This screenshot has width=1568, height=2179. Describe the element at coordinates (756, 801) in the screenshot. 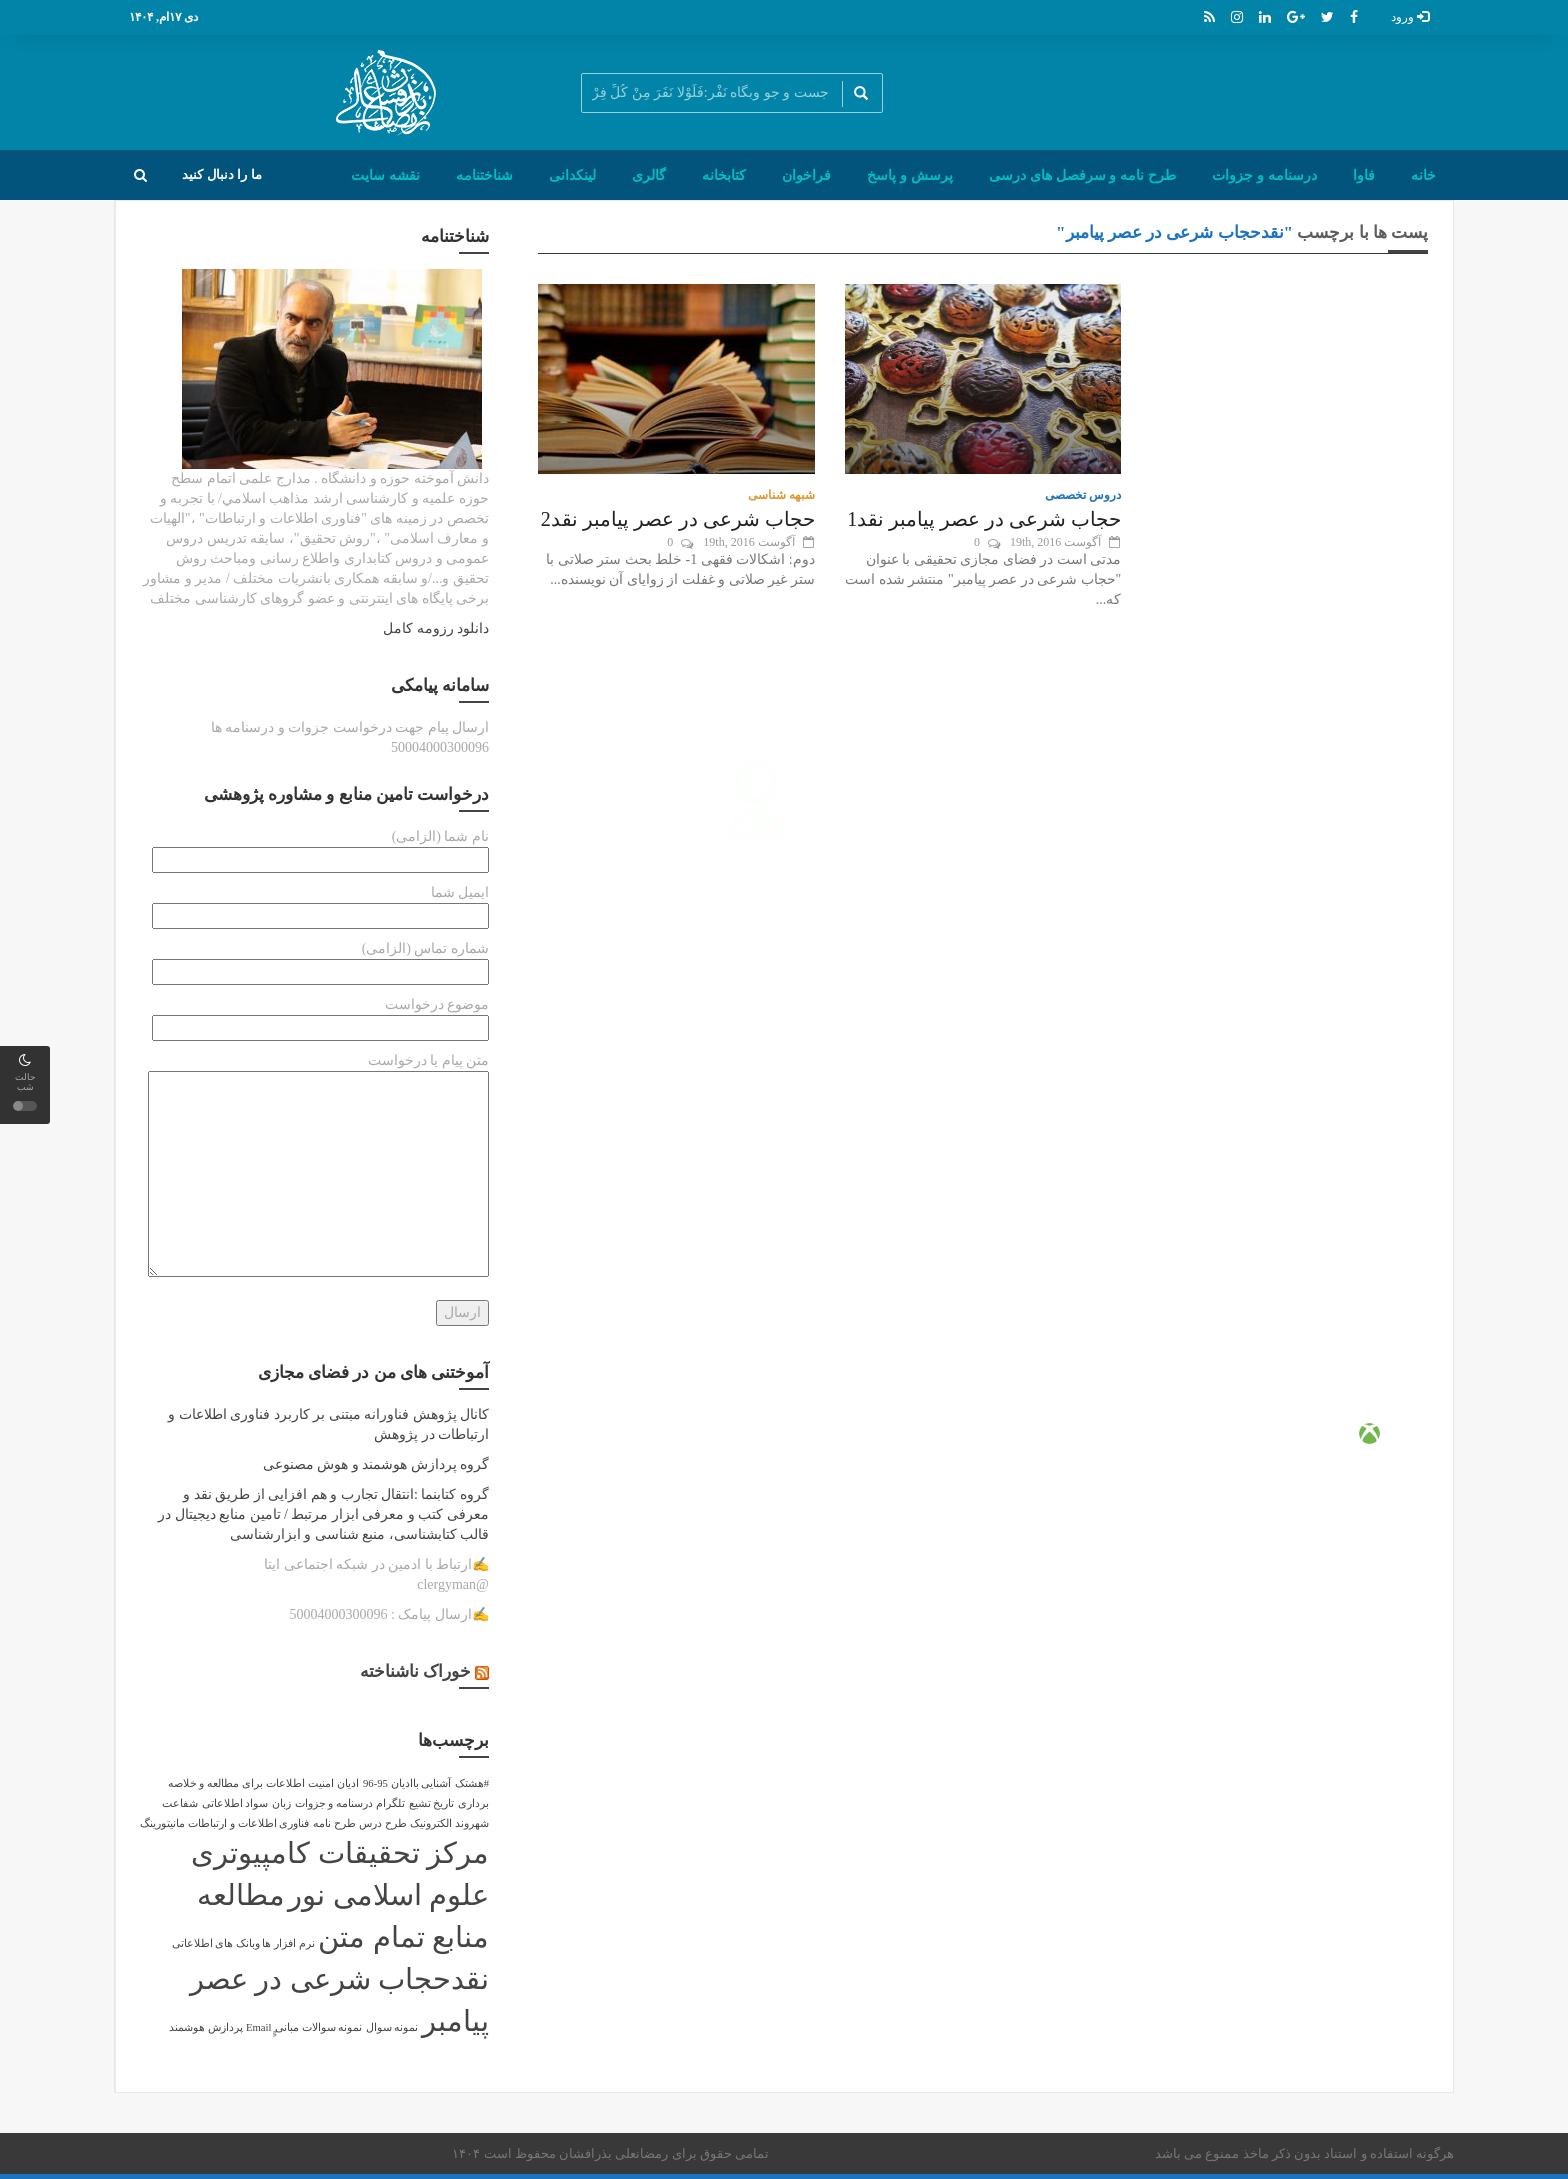

I see `view your profile` at that location.